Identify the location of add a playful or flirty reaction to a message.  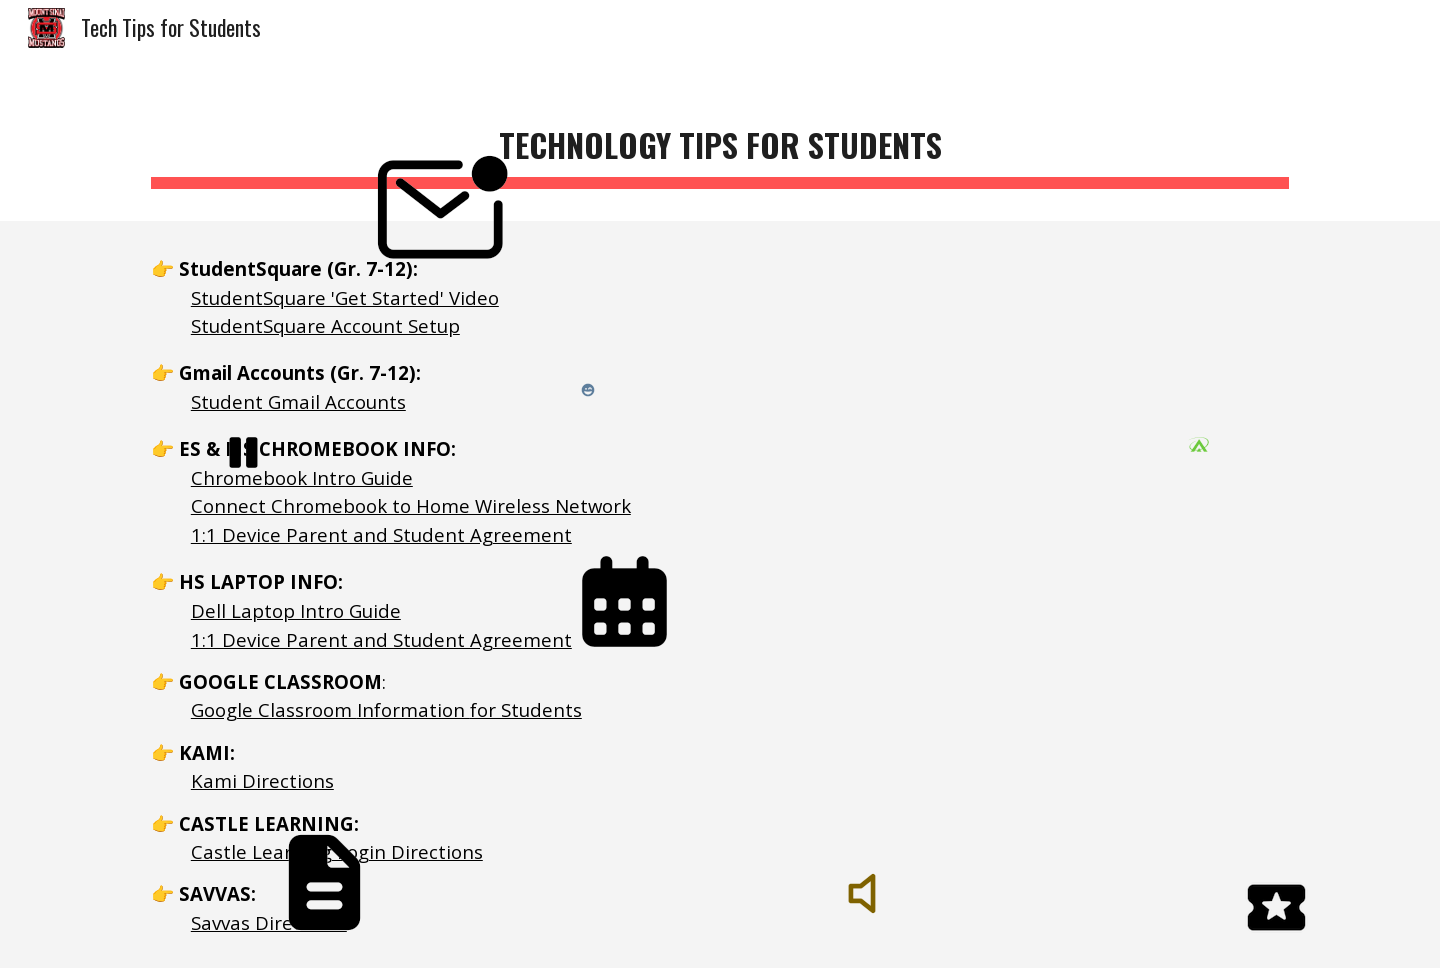
(588, 390).